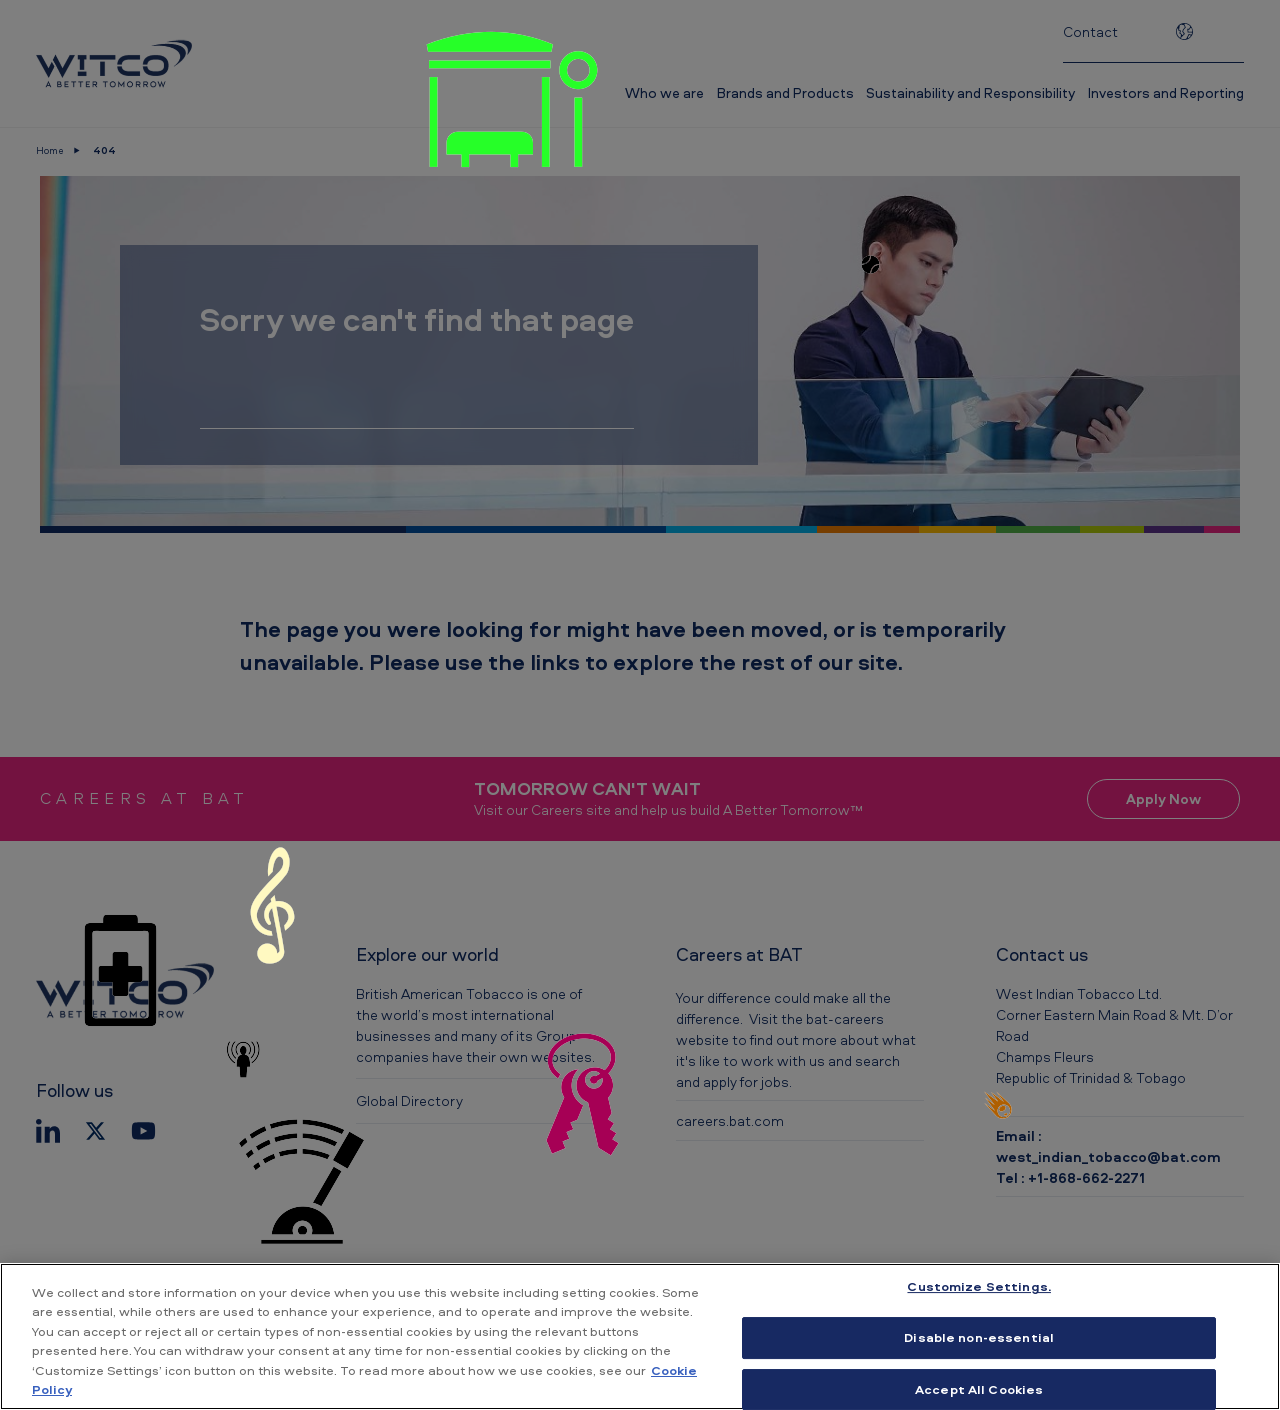 This screenshot has width=1280, height=1410. What do you see at coordinates (998, 1105) in the screenshot?
I see `indicates a falling or dropping game element` at bounding box center [998, 1105].